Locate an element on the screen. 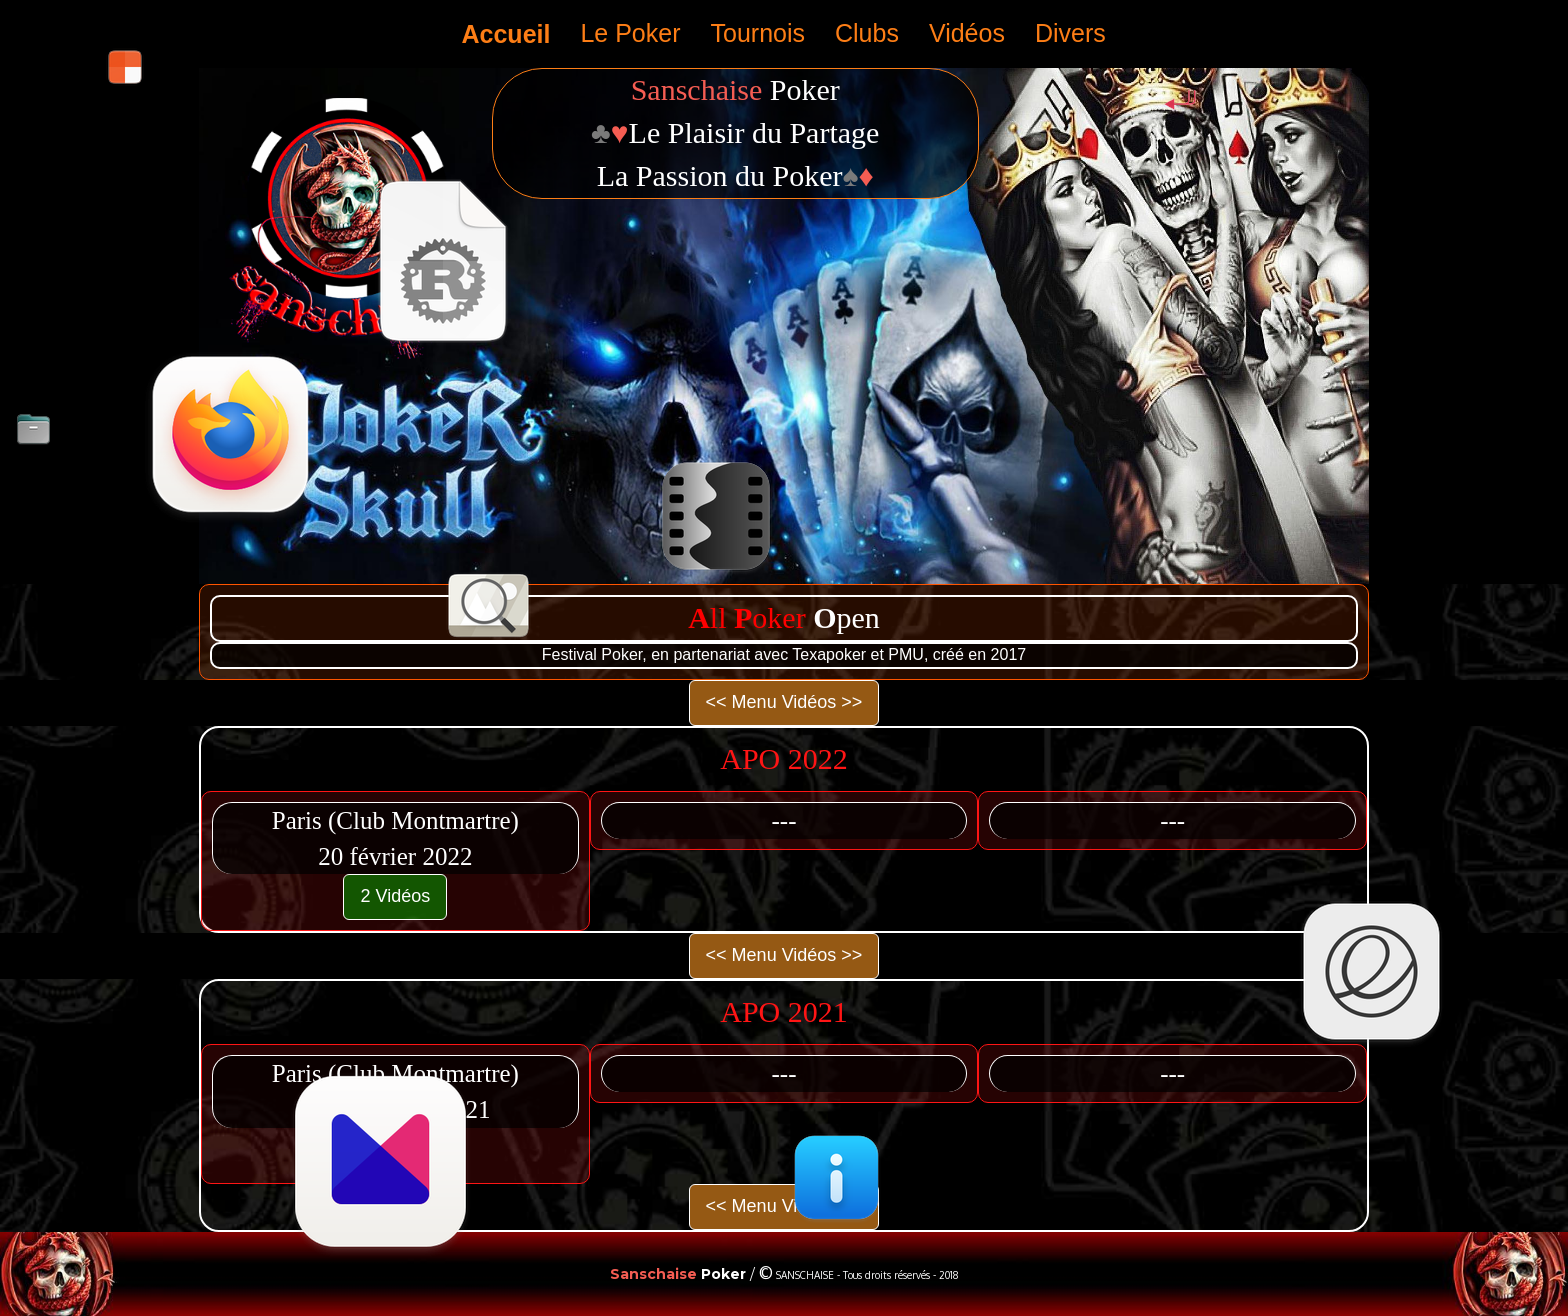  a rust programming language source file is located at coordinates (443, 261).